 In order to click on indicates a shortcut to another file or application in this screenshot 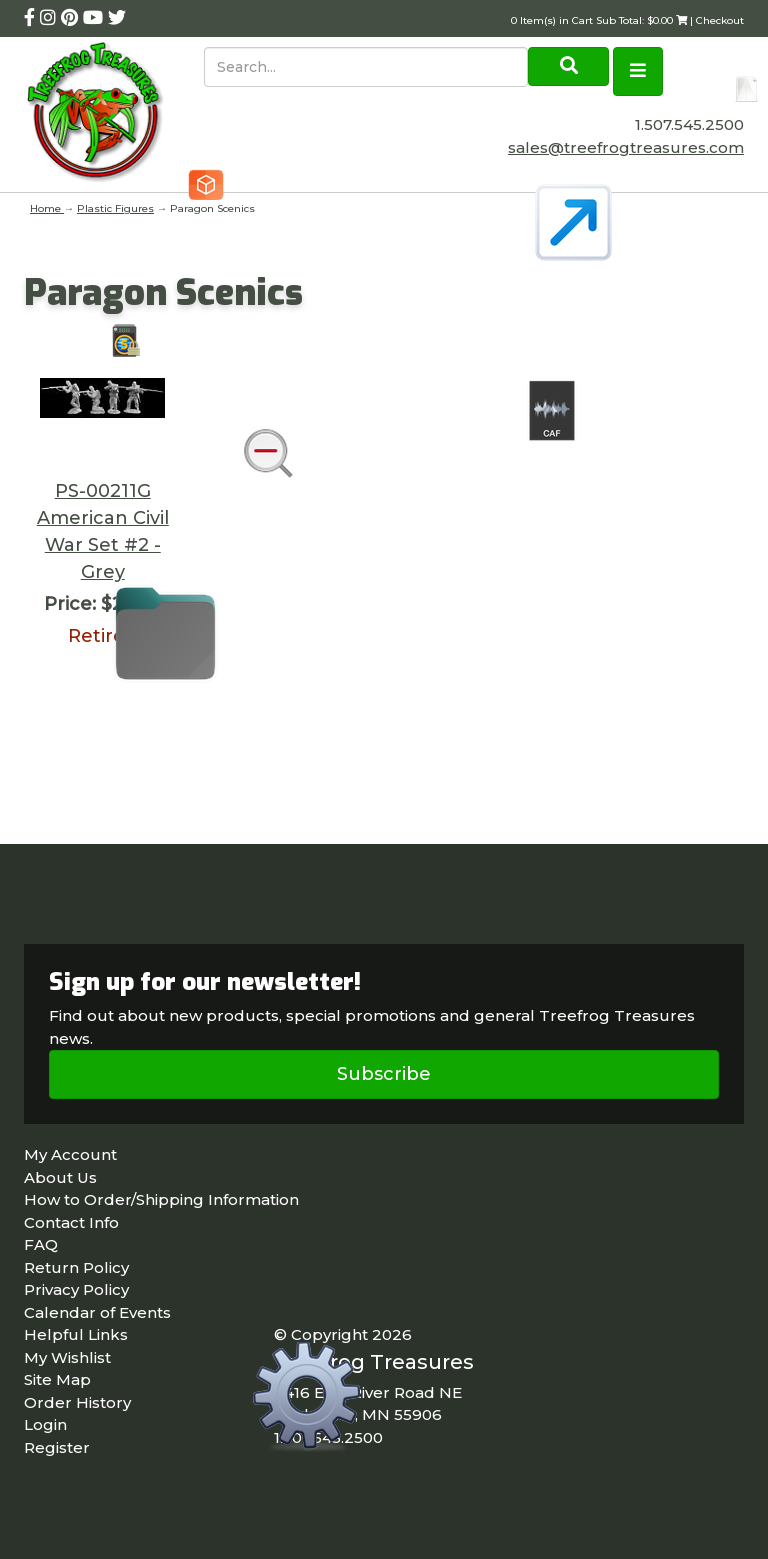, I will do `click(573, 222)`.